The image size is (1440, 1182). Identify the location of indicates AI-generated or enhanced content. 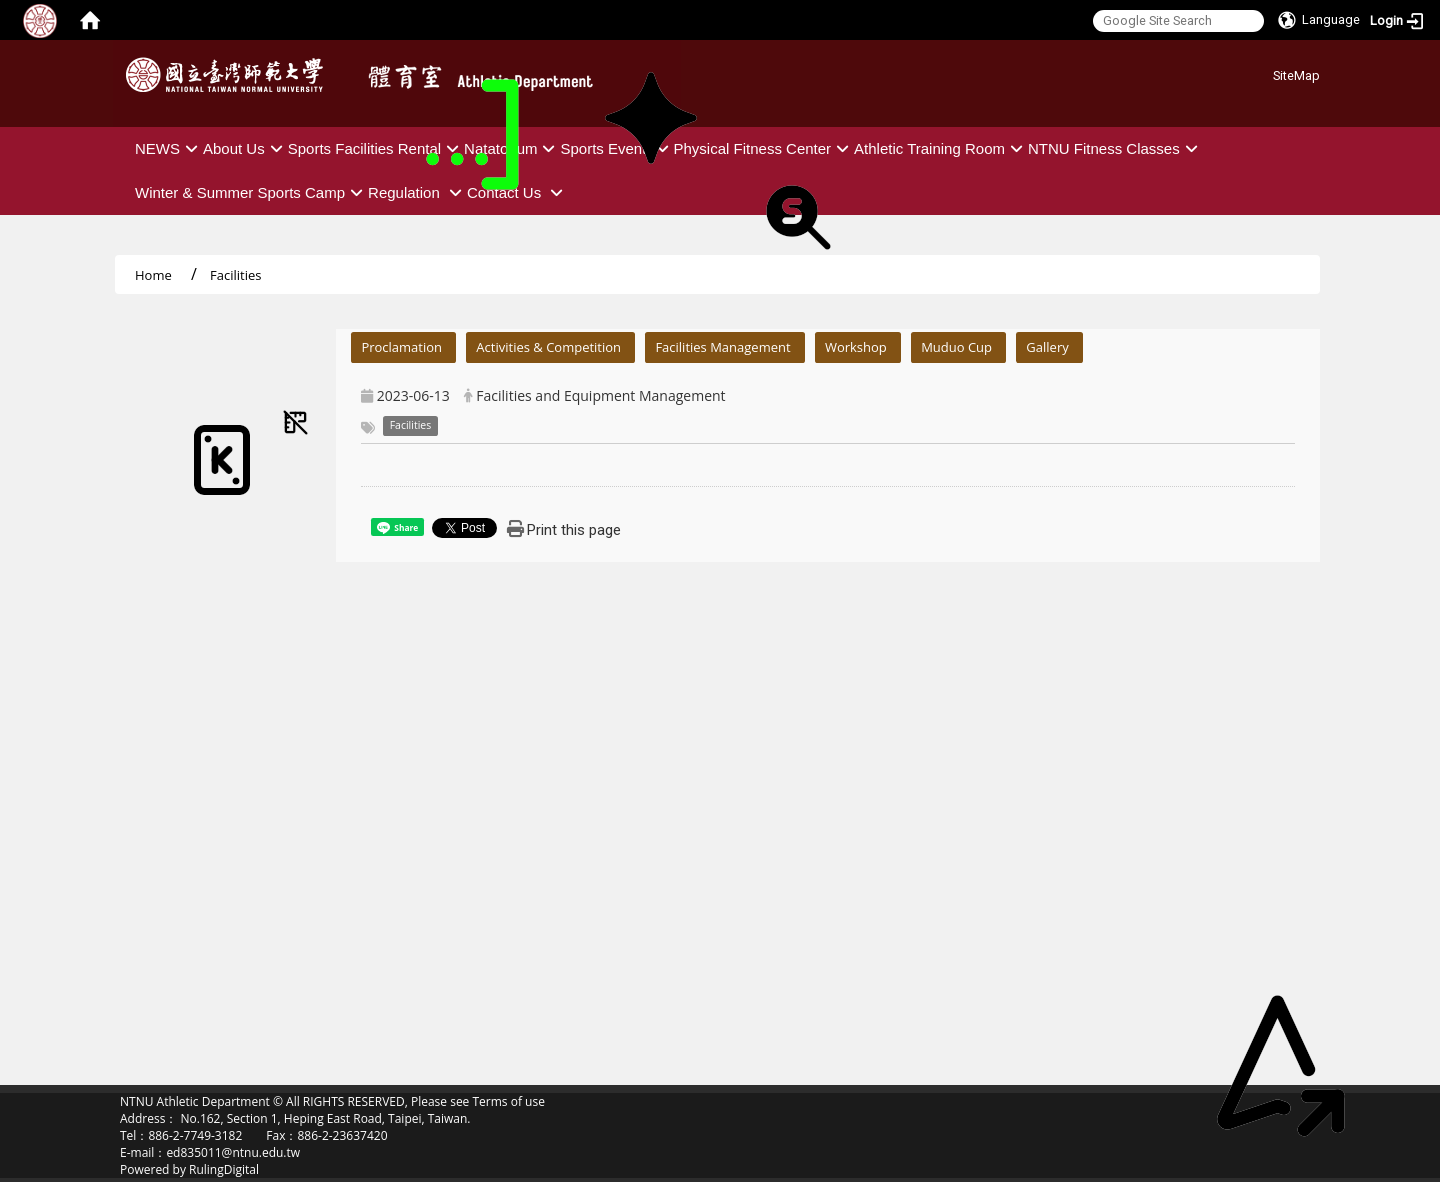
(651, 118).